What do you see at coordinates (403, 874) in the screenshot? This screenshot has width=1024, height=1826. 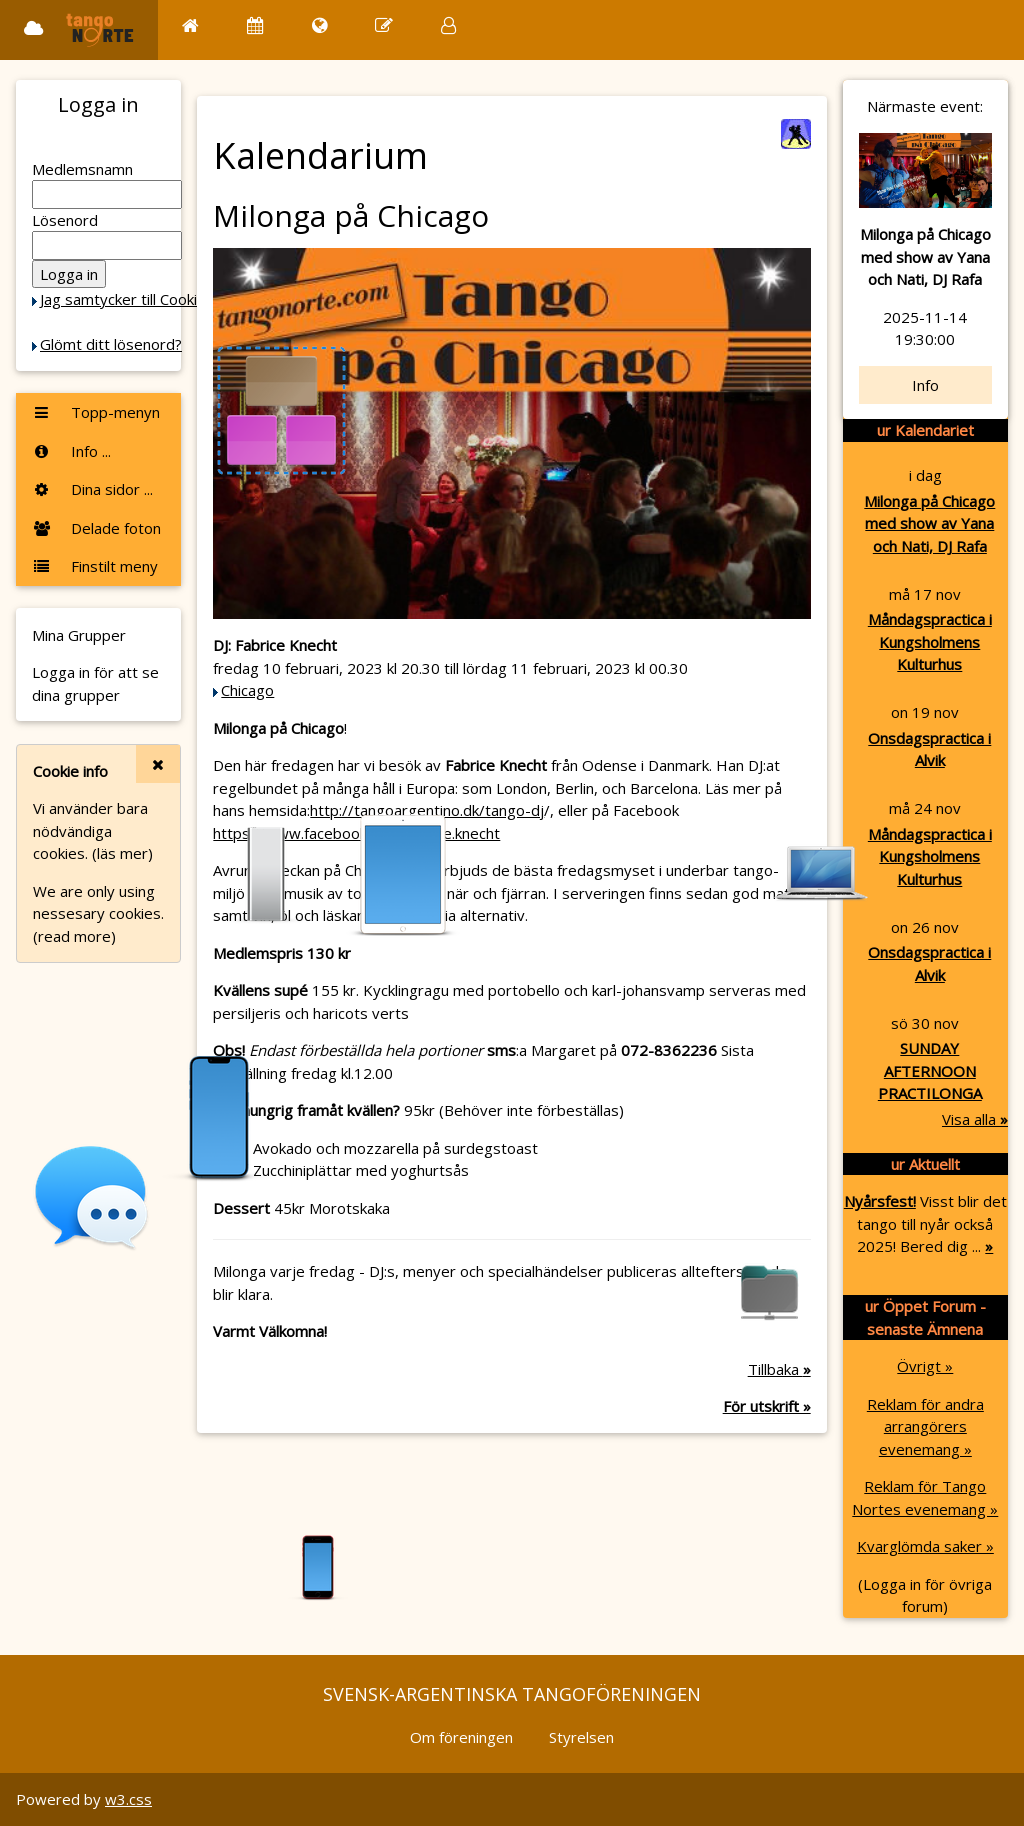 I see `iPad Pro 9.7" device with cellular connectivity` at bounding box center [403, 874].